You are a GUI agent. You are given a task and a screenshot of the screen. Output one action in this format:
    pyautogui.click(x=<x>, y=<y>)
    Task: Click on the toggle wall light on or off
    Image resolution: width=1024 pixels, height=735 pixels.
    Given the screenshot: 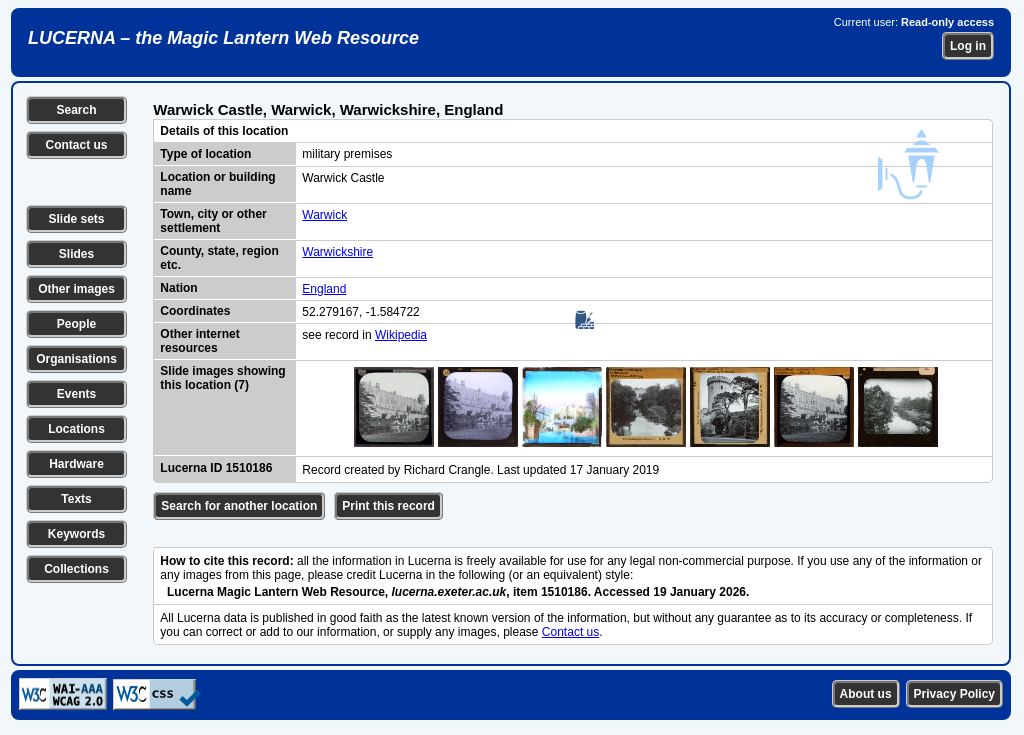 What is the action you would take?
    pyautogui.click(x=914, y=164)
    